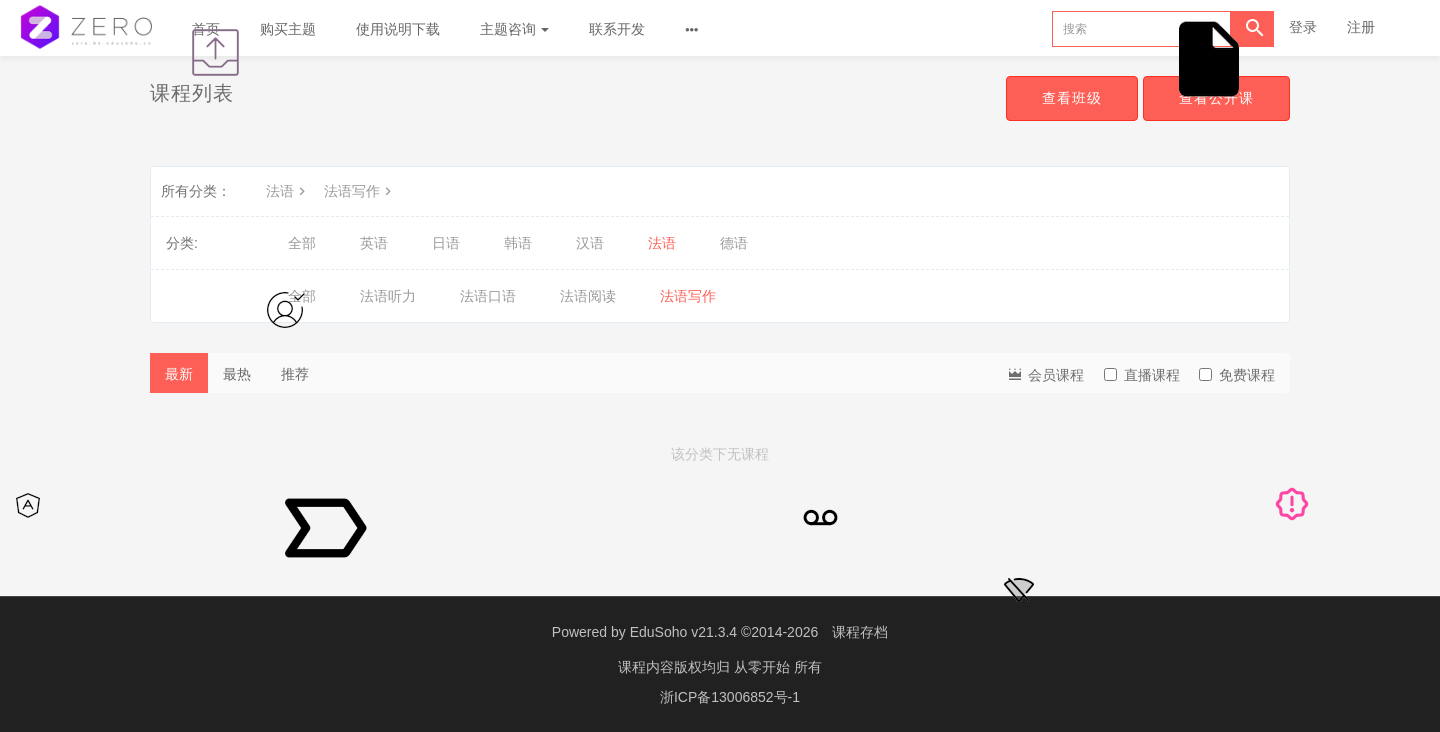  Describe the element at coordinates (820, 517) in the screenshot. I see `access voicemail messages` at that location.